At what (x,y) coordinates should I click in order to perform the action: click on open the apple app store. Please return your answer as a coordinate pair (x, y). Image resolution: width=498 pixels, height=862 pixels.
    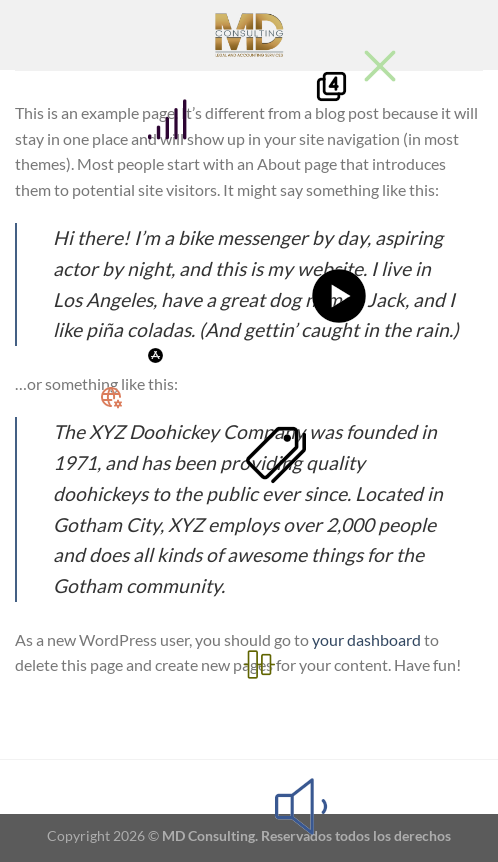
    Looking at the image, I should click on (155, 355).